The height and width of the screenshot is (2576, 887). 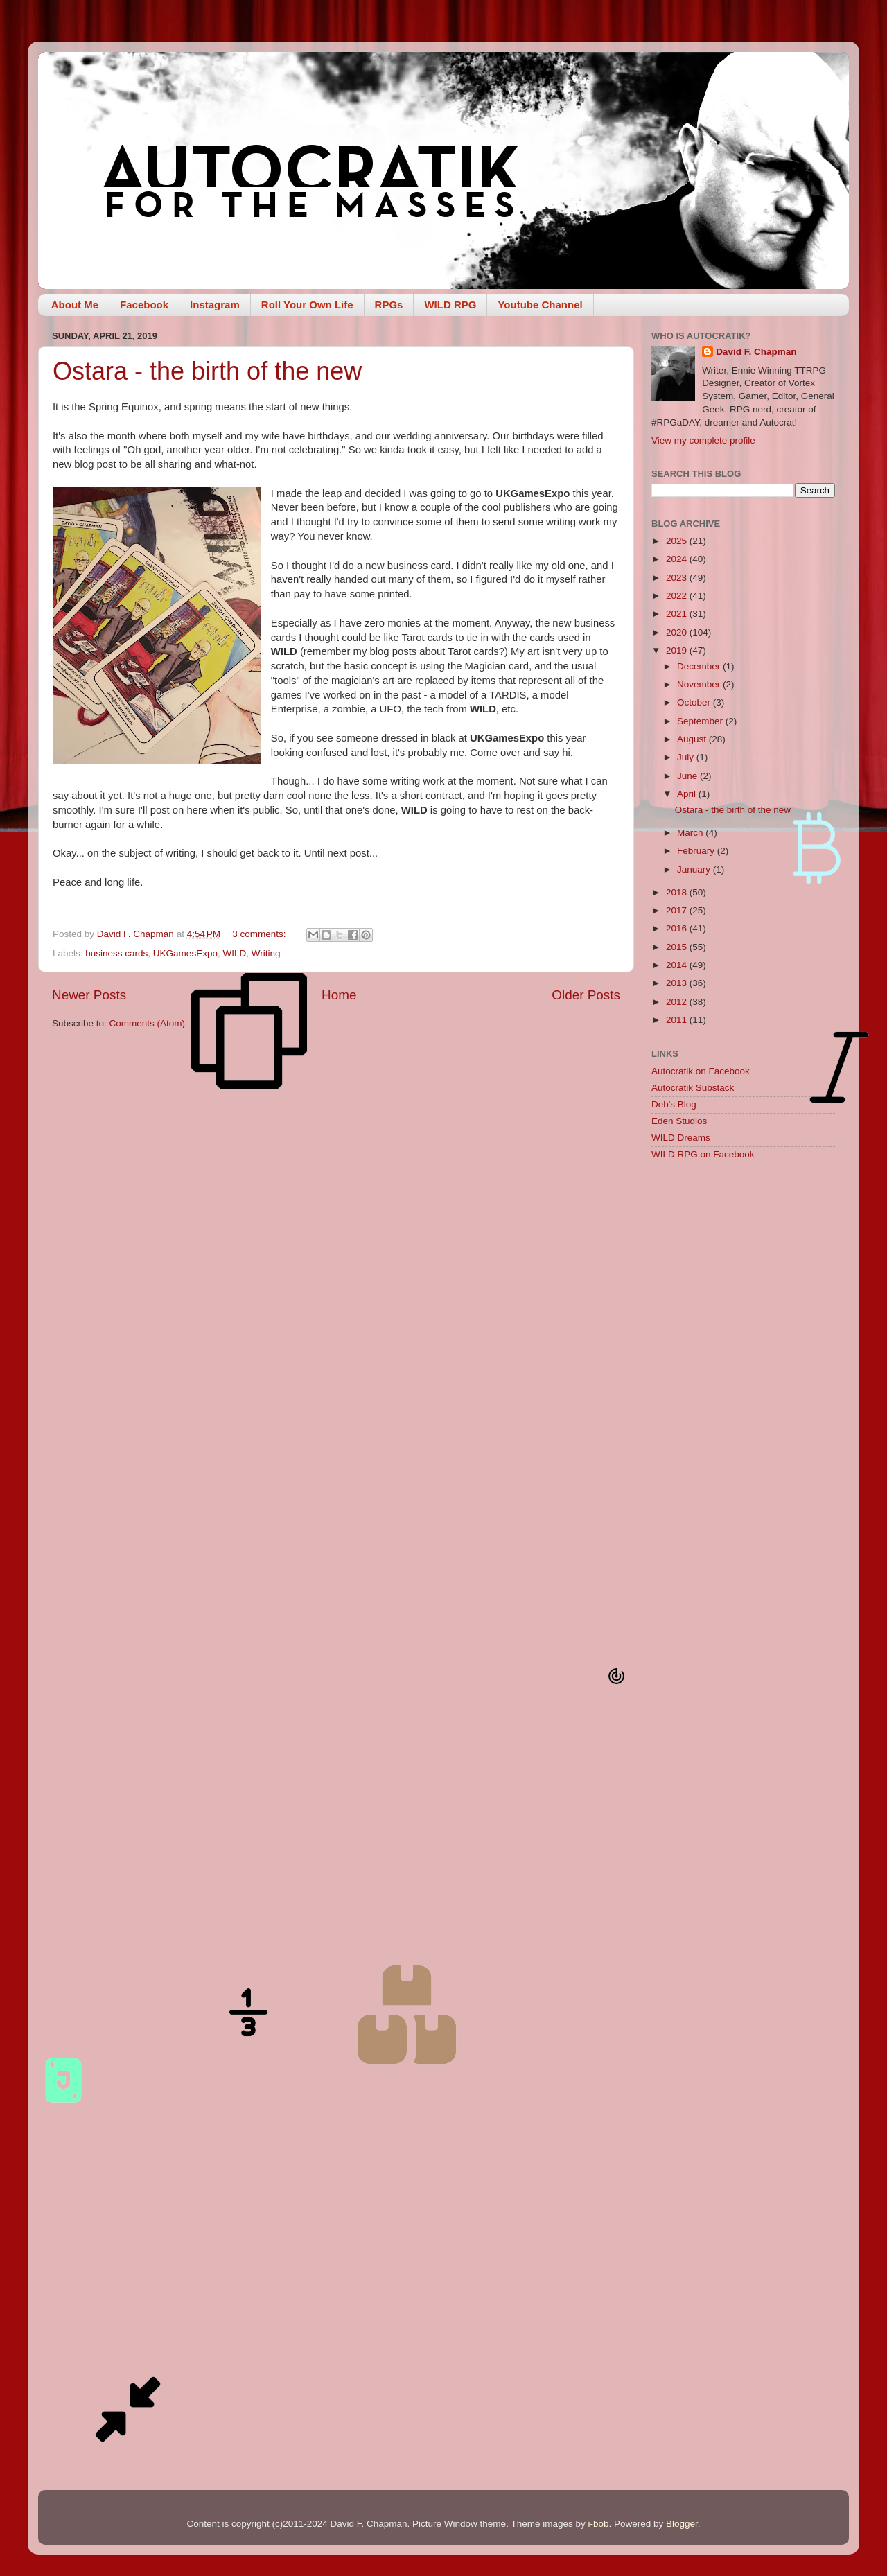 I want to click on fraction or division calculation tool, so click(x=248, y=2012).